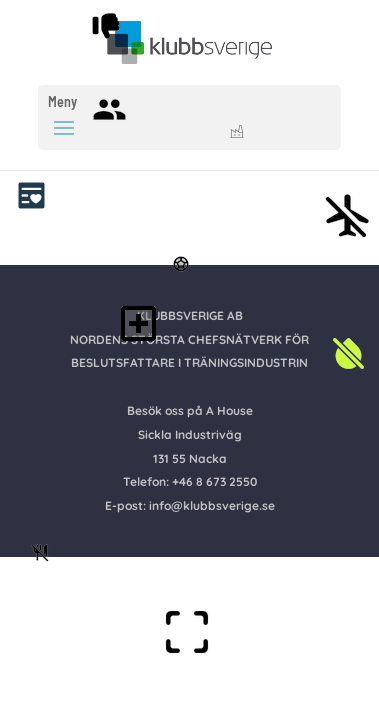 The height and width of the screenshot is (720, 379). Describe the element at coordinates (40, 552) in the screenshot. I see `indicates no food or meals available` at that location.